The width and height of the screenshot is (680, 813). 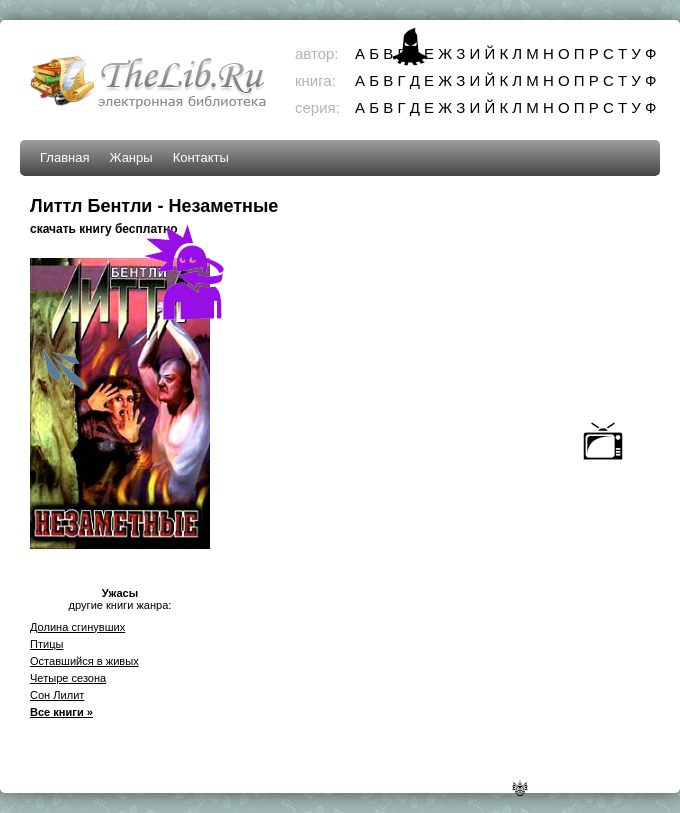 What do you see at coordinates (63, 368) in the screenshot?
I see `collect or earn gems in a game` at bounding box center [63, 368].